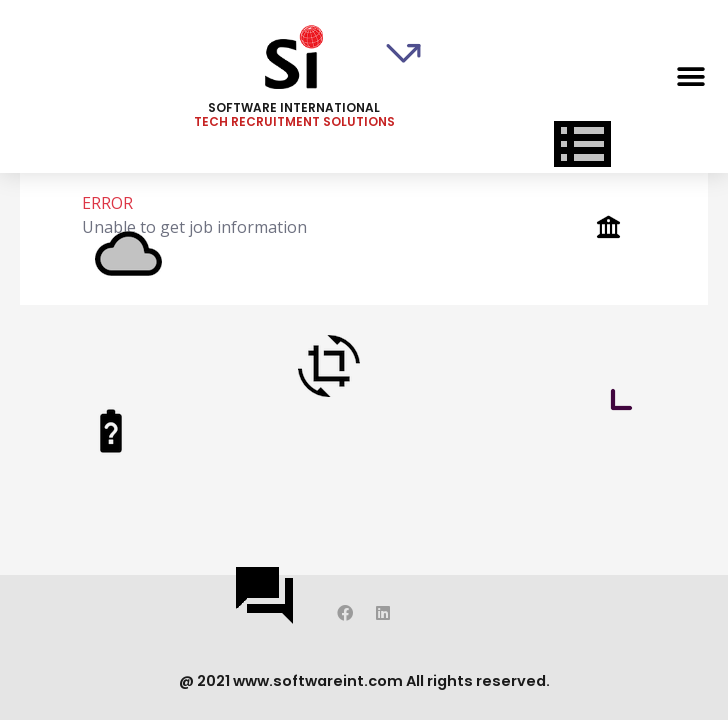 The height and width of the screenshot is (720, 728). Describe the element at coordinates (264, 595) in the screenshot. I see `open chat or messaging` at that location.